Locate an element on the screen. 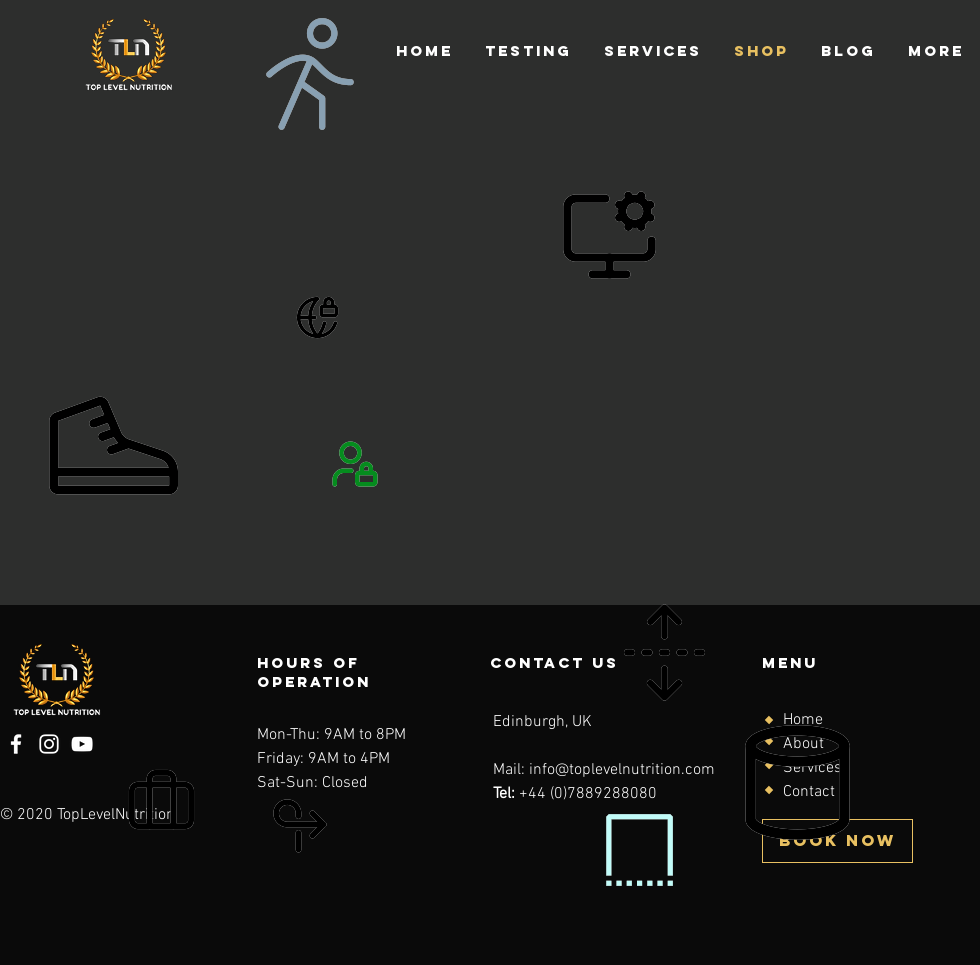  redo or repeat the last action is located at coordinates (298, 824).